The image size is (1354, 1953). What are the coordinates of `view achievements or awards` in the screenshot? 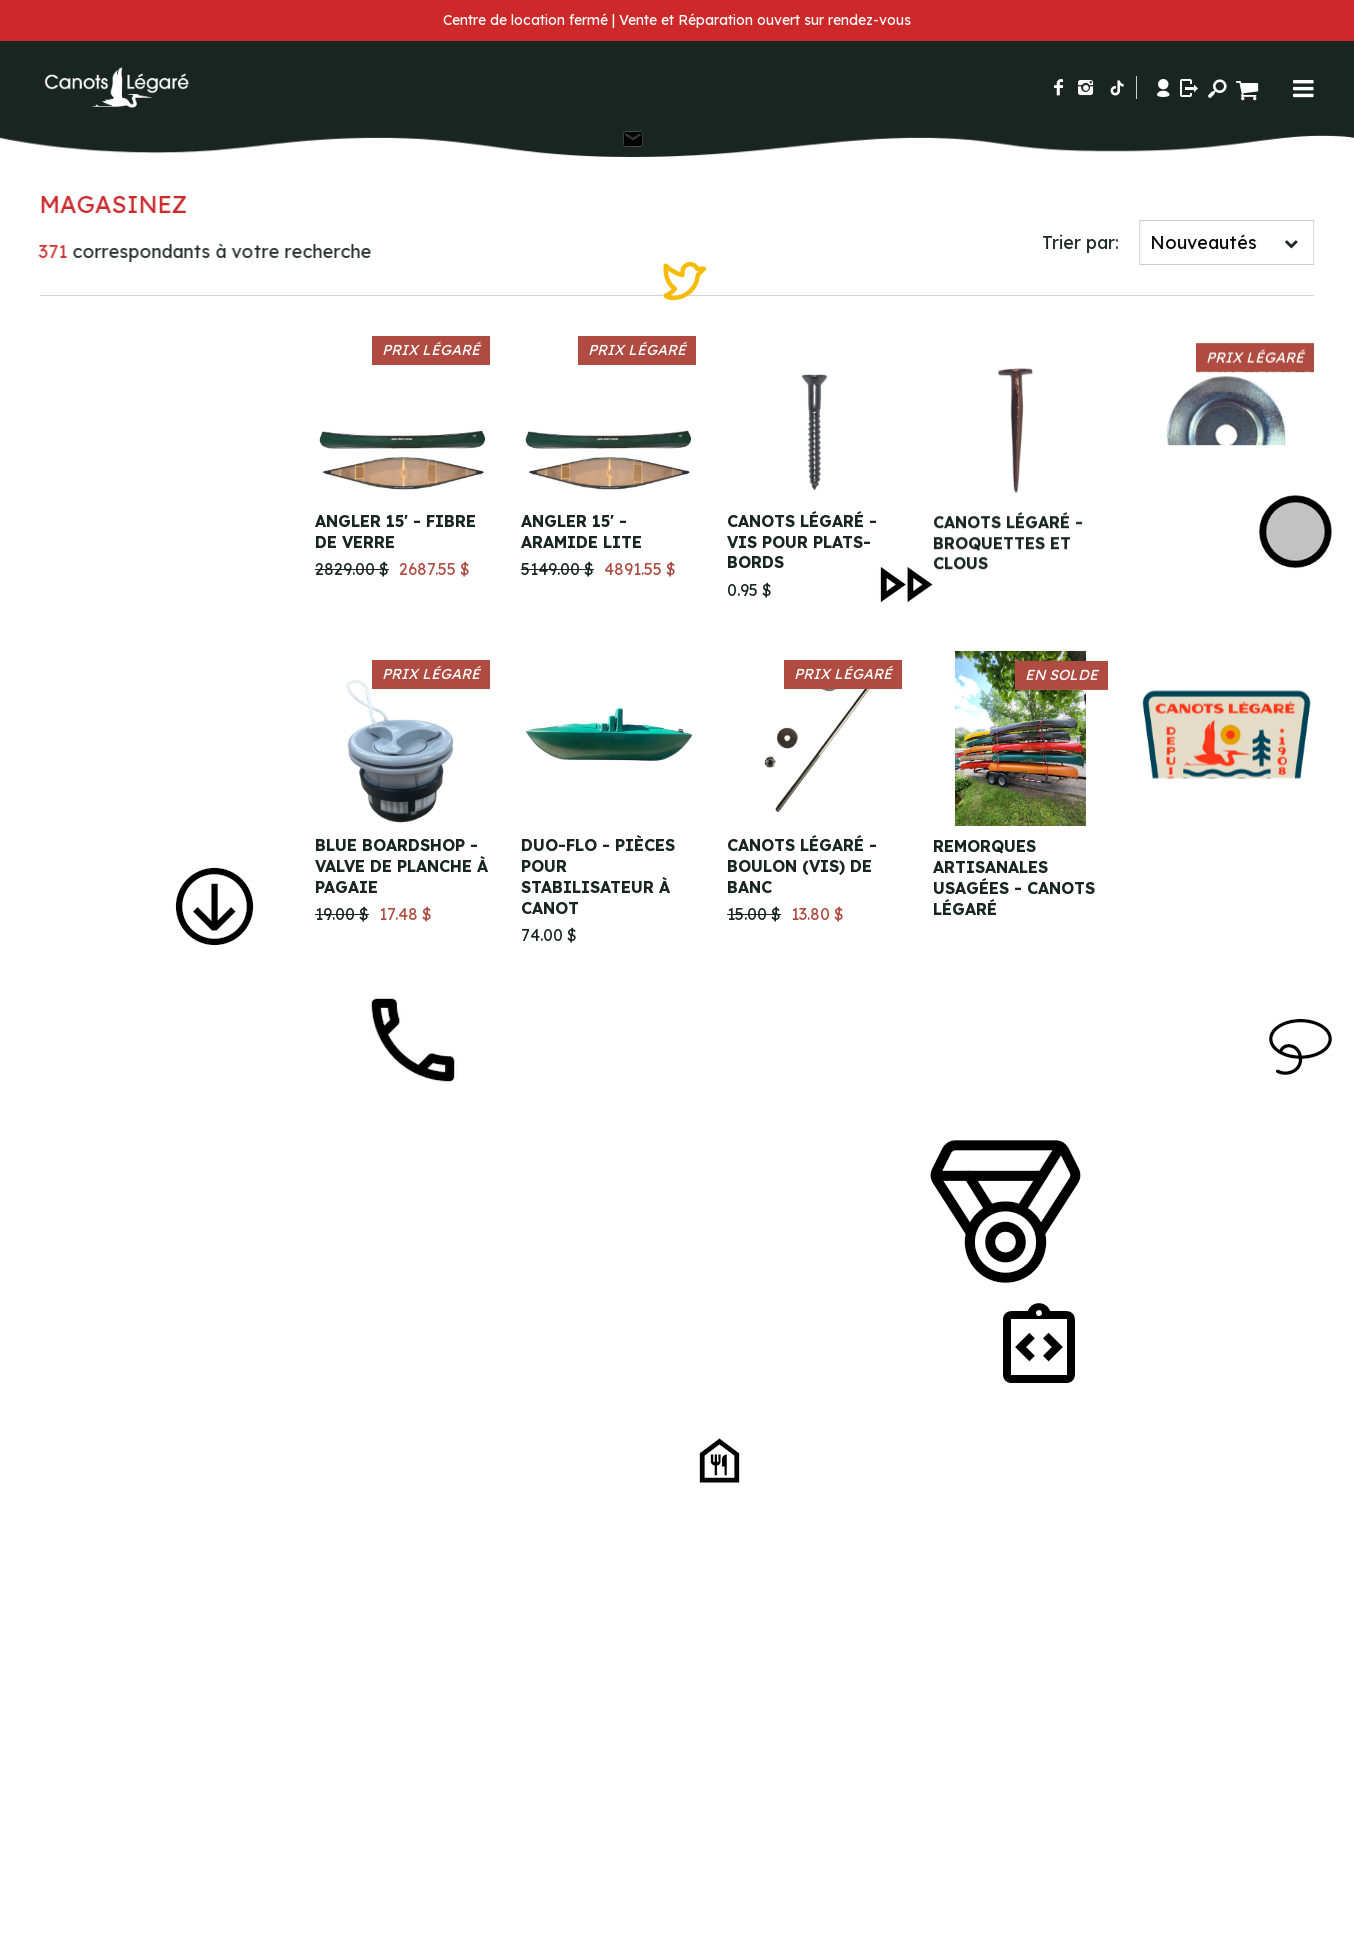 It's located at (1005, 1211).